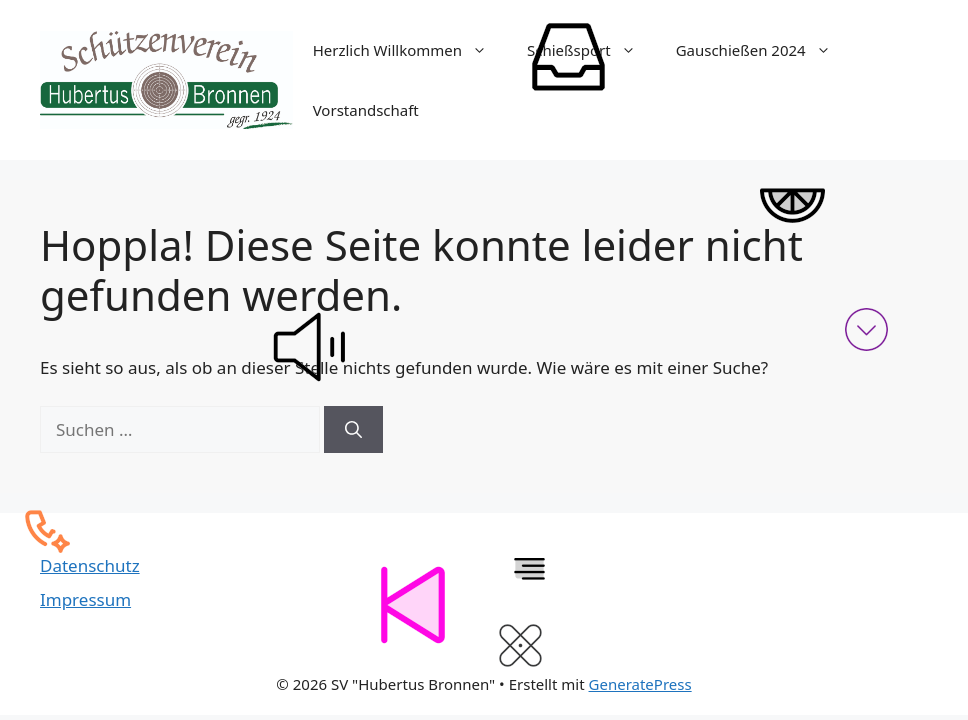 Image resolution: width=968 pixels, height=720 pixels. I want to click on align text to the right, so click(529, 569).